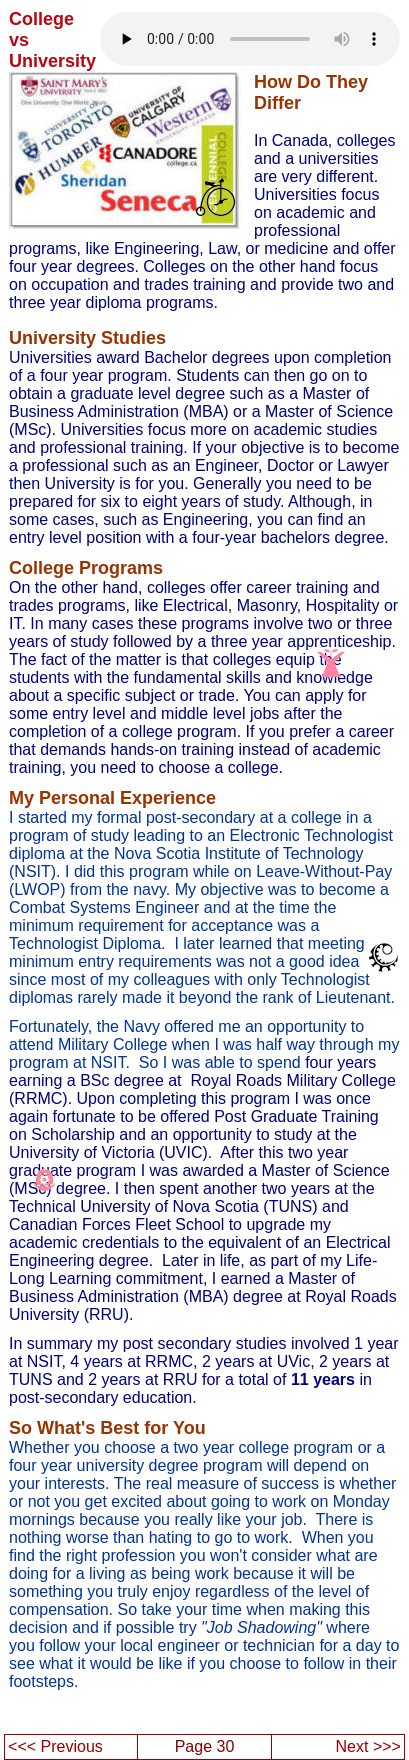  Describe the element at coordinates (383, 957) in the screenshot. I see `select crescent blade weapon in game inventory` at that location.